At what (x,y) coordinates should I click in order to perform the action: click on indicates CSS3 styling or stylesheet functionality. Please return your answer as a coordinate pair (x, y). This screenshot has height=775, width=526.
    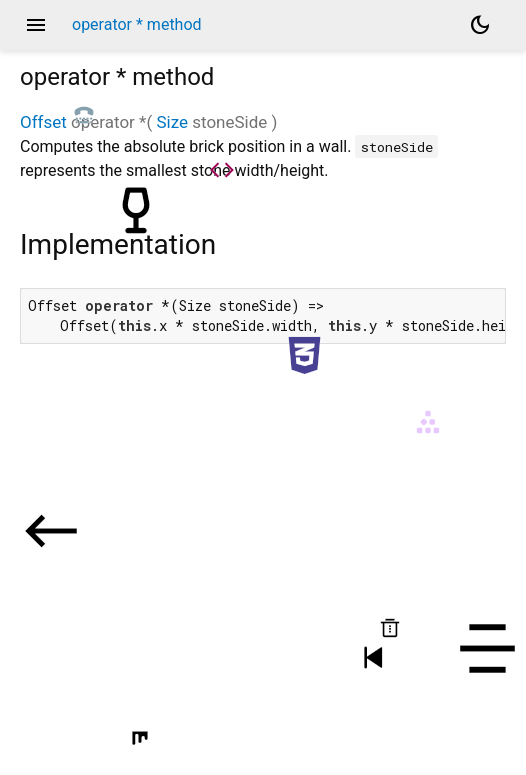
    Looking at the image, I should click on (304, 355).